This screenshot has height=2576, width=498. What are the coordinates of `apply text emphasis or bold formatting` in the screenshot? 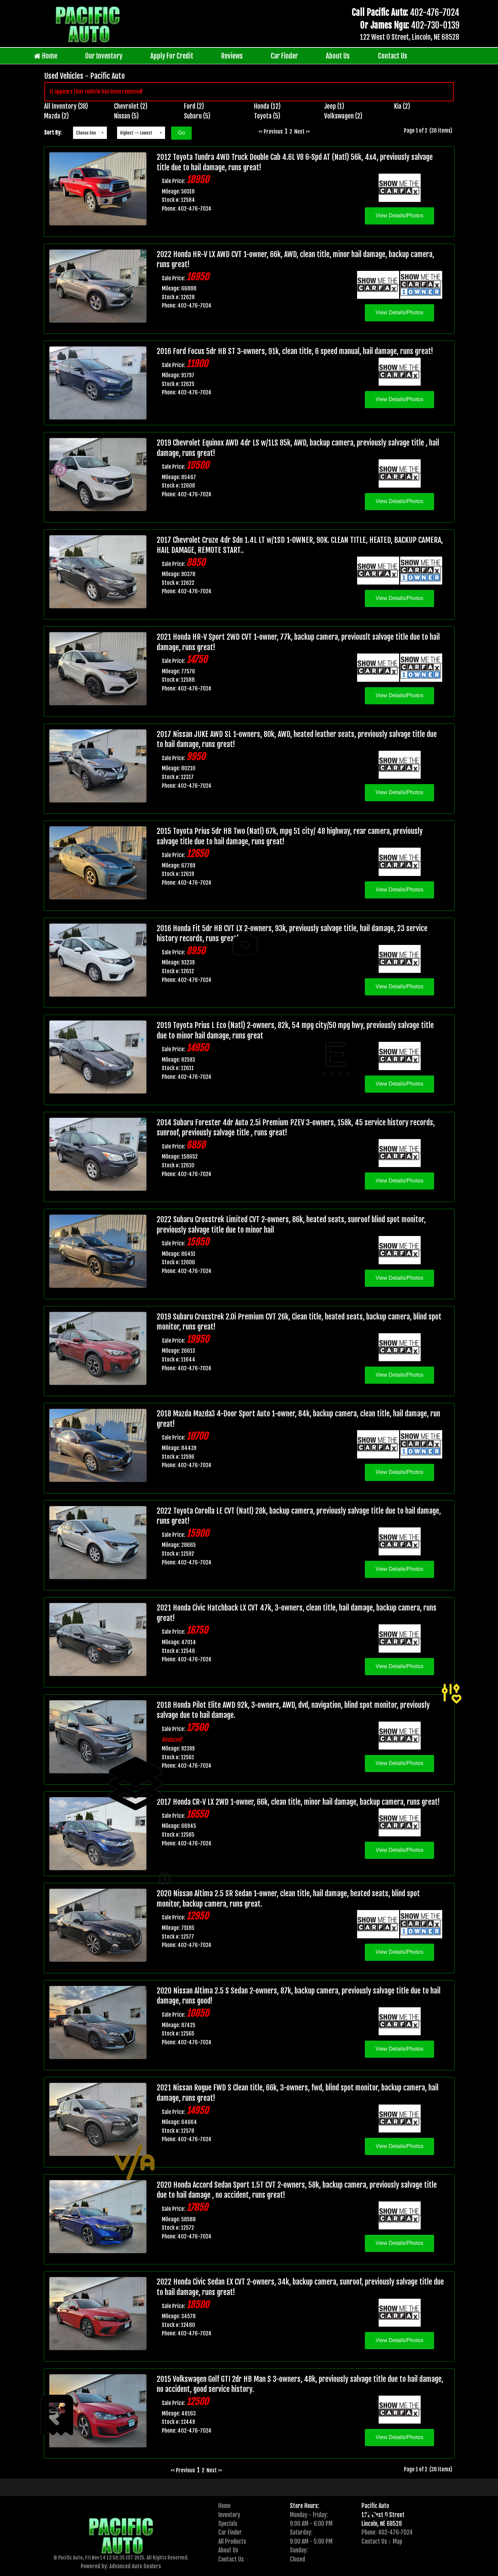 It's located at (336, 1058).